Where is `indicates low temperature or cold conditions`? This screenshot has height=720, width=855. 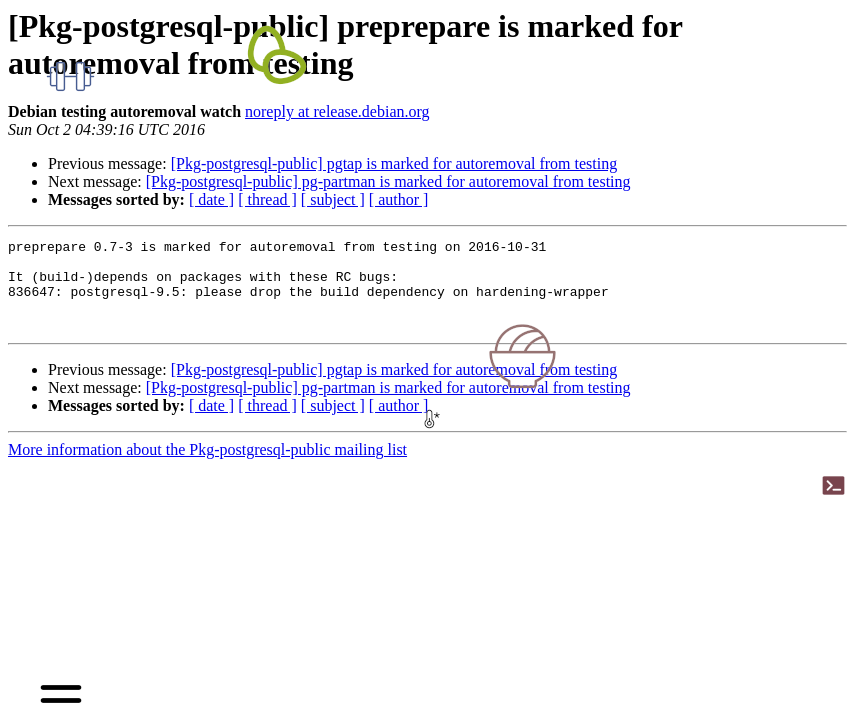 indicates low temperature or cold conditions is located at coordinates (430, 419).